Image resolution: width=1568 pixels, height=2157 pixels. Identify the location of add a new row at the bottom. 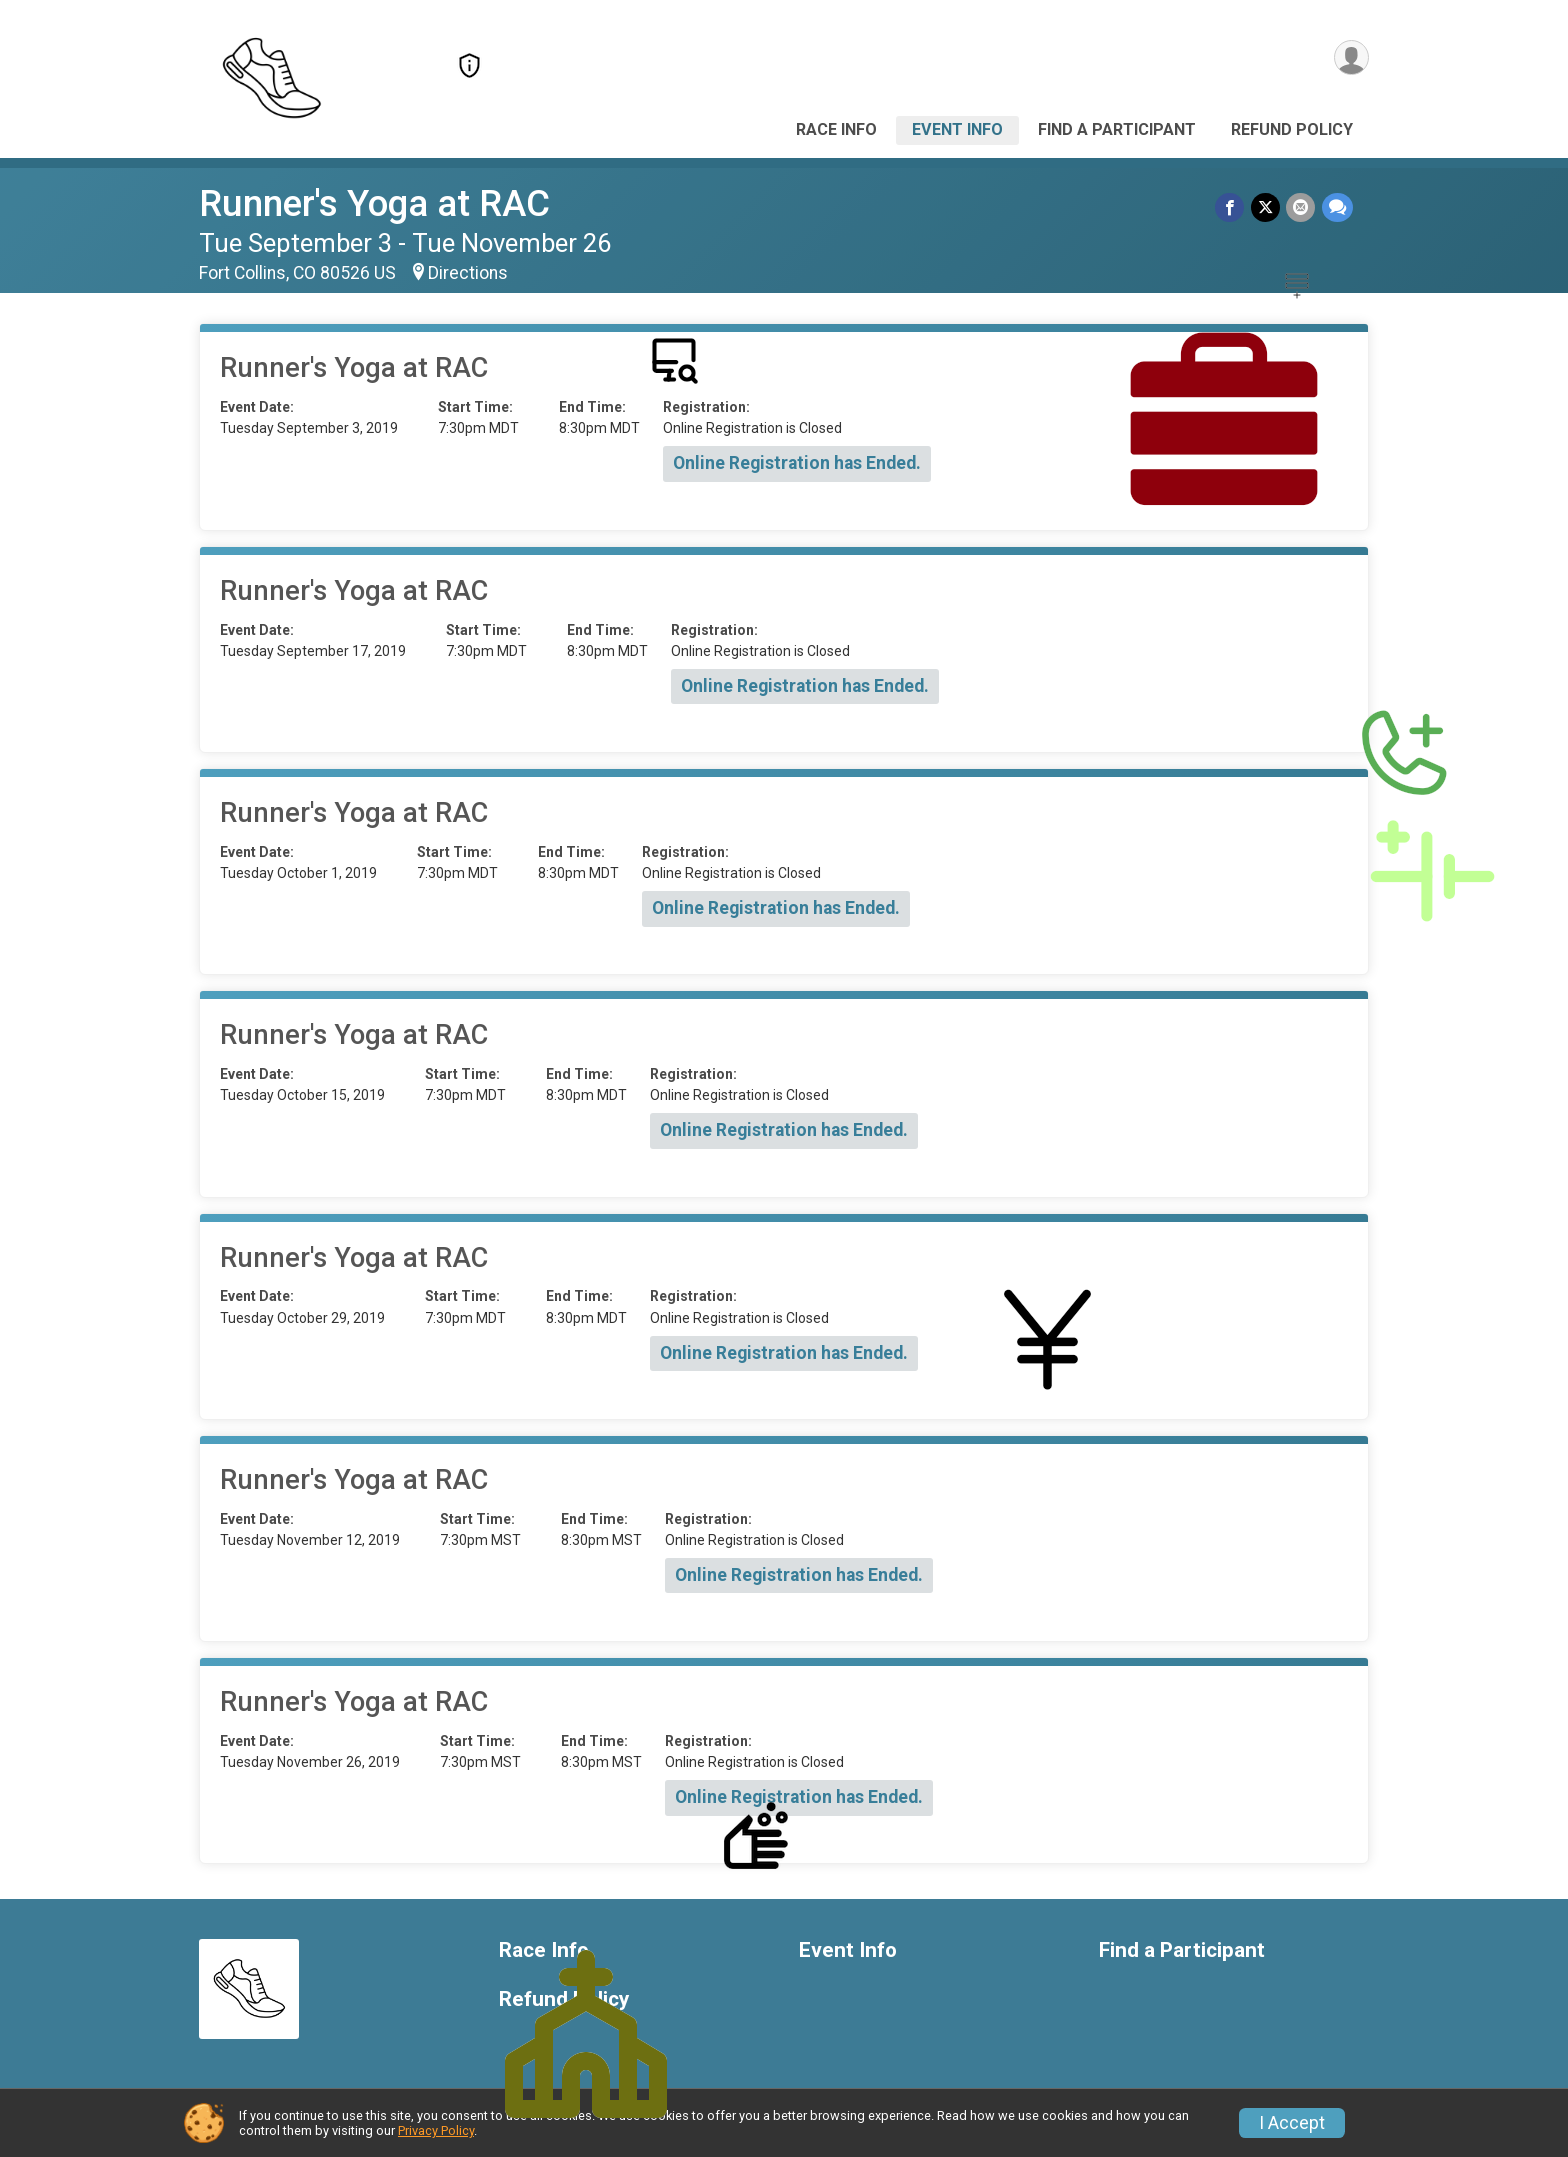
(1297, 284).